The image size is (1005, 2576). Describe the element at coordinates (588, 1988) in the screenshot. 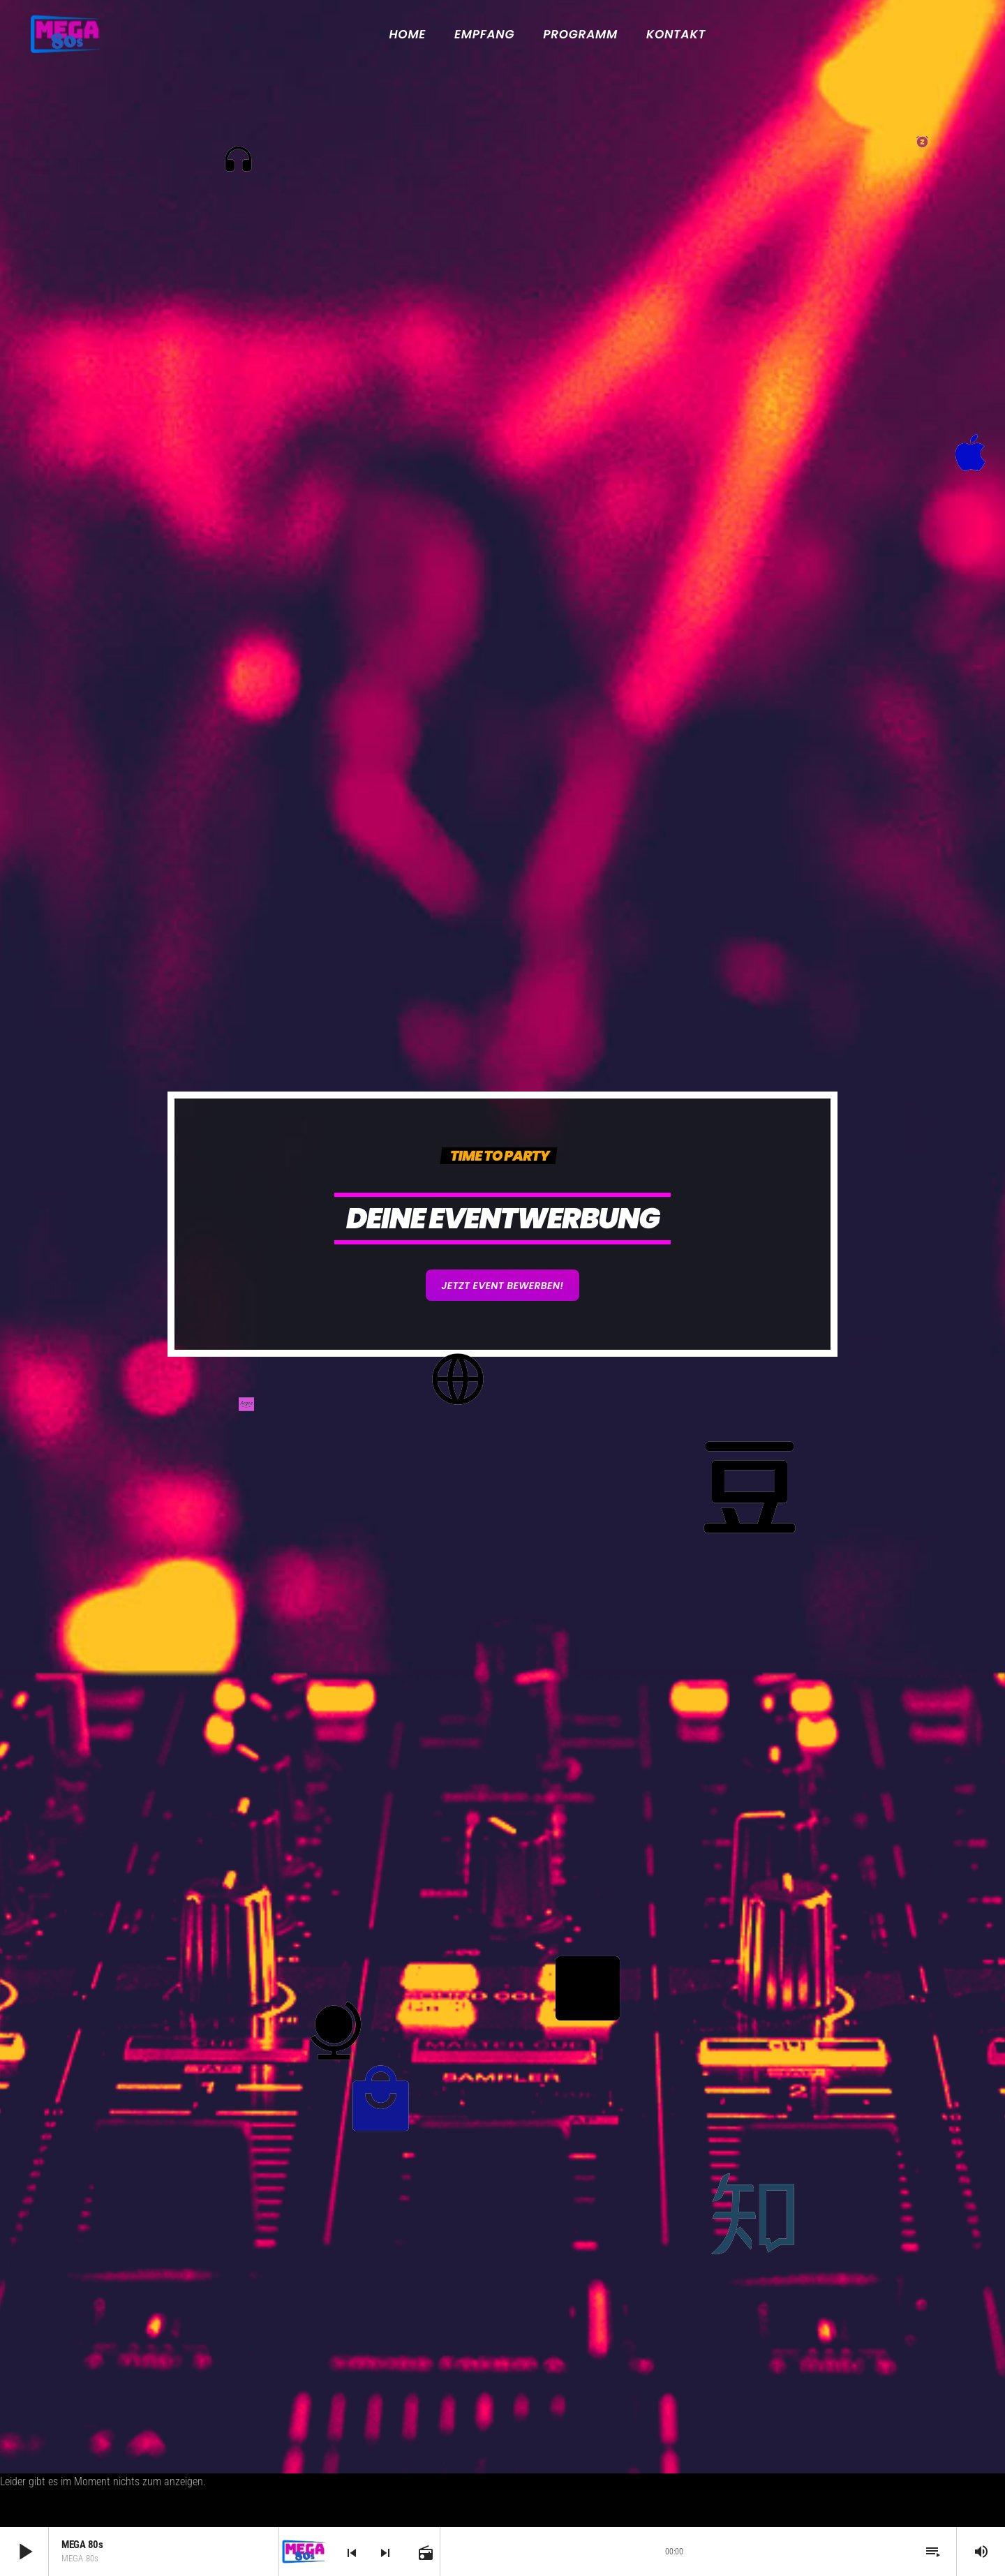

I see `stop media playback` at that location.